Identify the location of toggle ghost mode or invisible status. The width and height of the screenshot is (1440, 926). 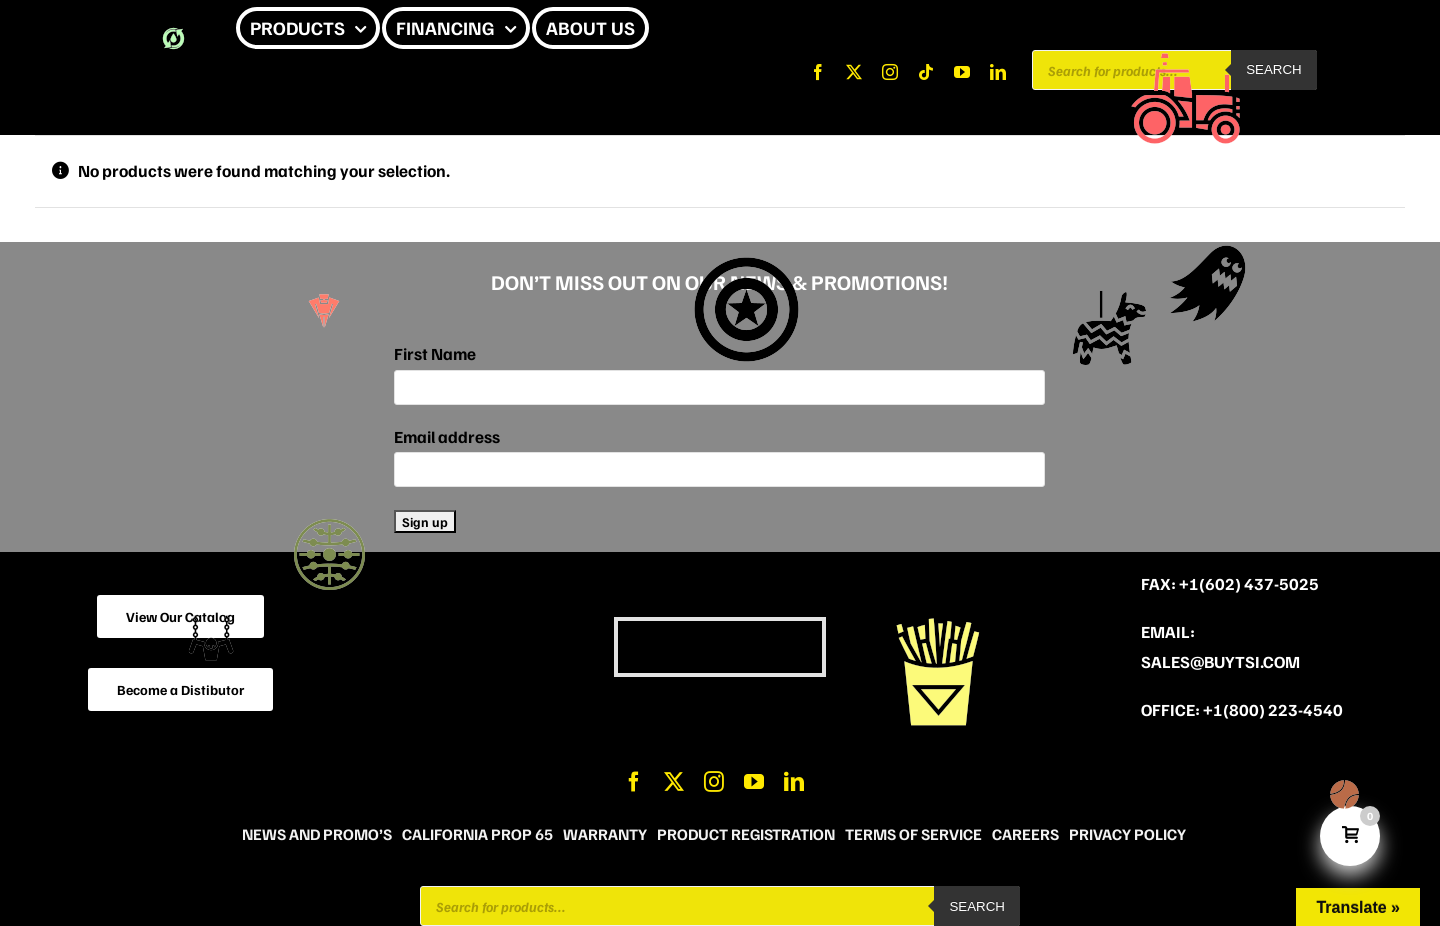
(1207, 283).